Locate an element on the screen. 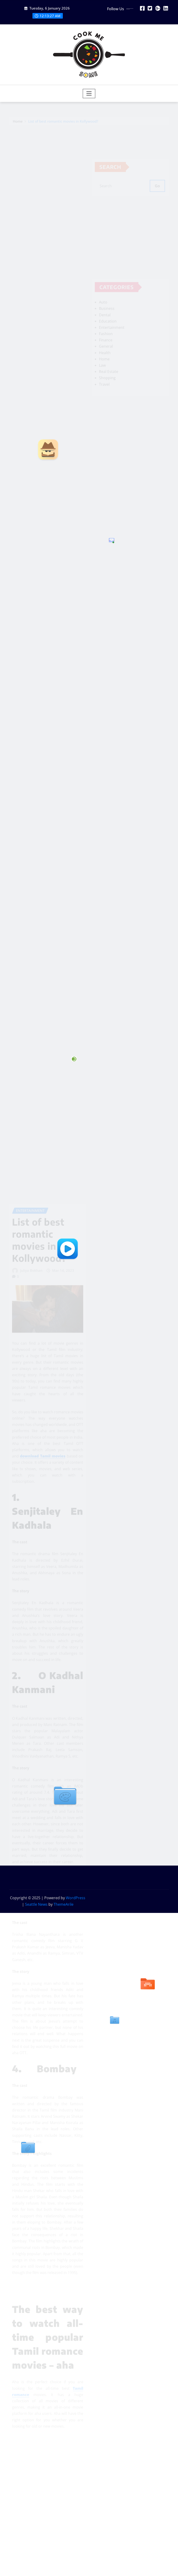 This screenshot has height=2576, width=178. open Bitwig Studio project files folder is located at coordinates (148, 1984).